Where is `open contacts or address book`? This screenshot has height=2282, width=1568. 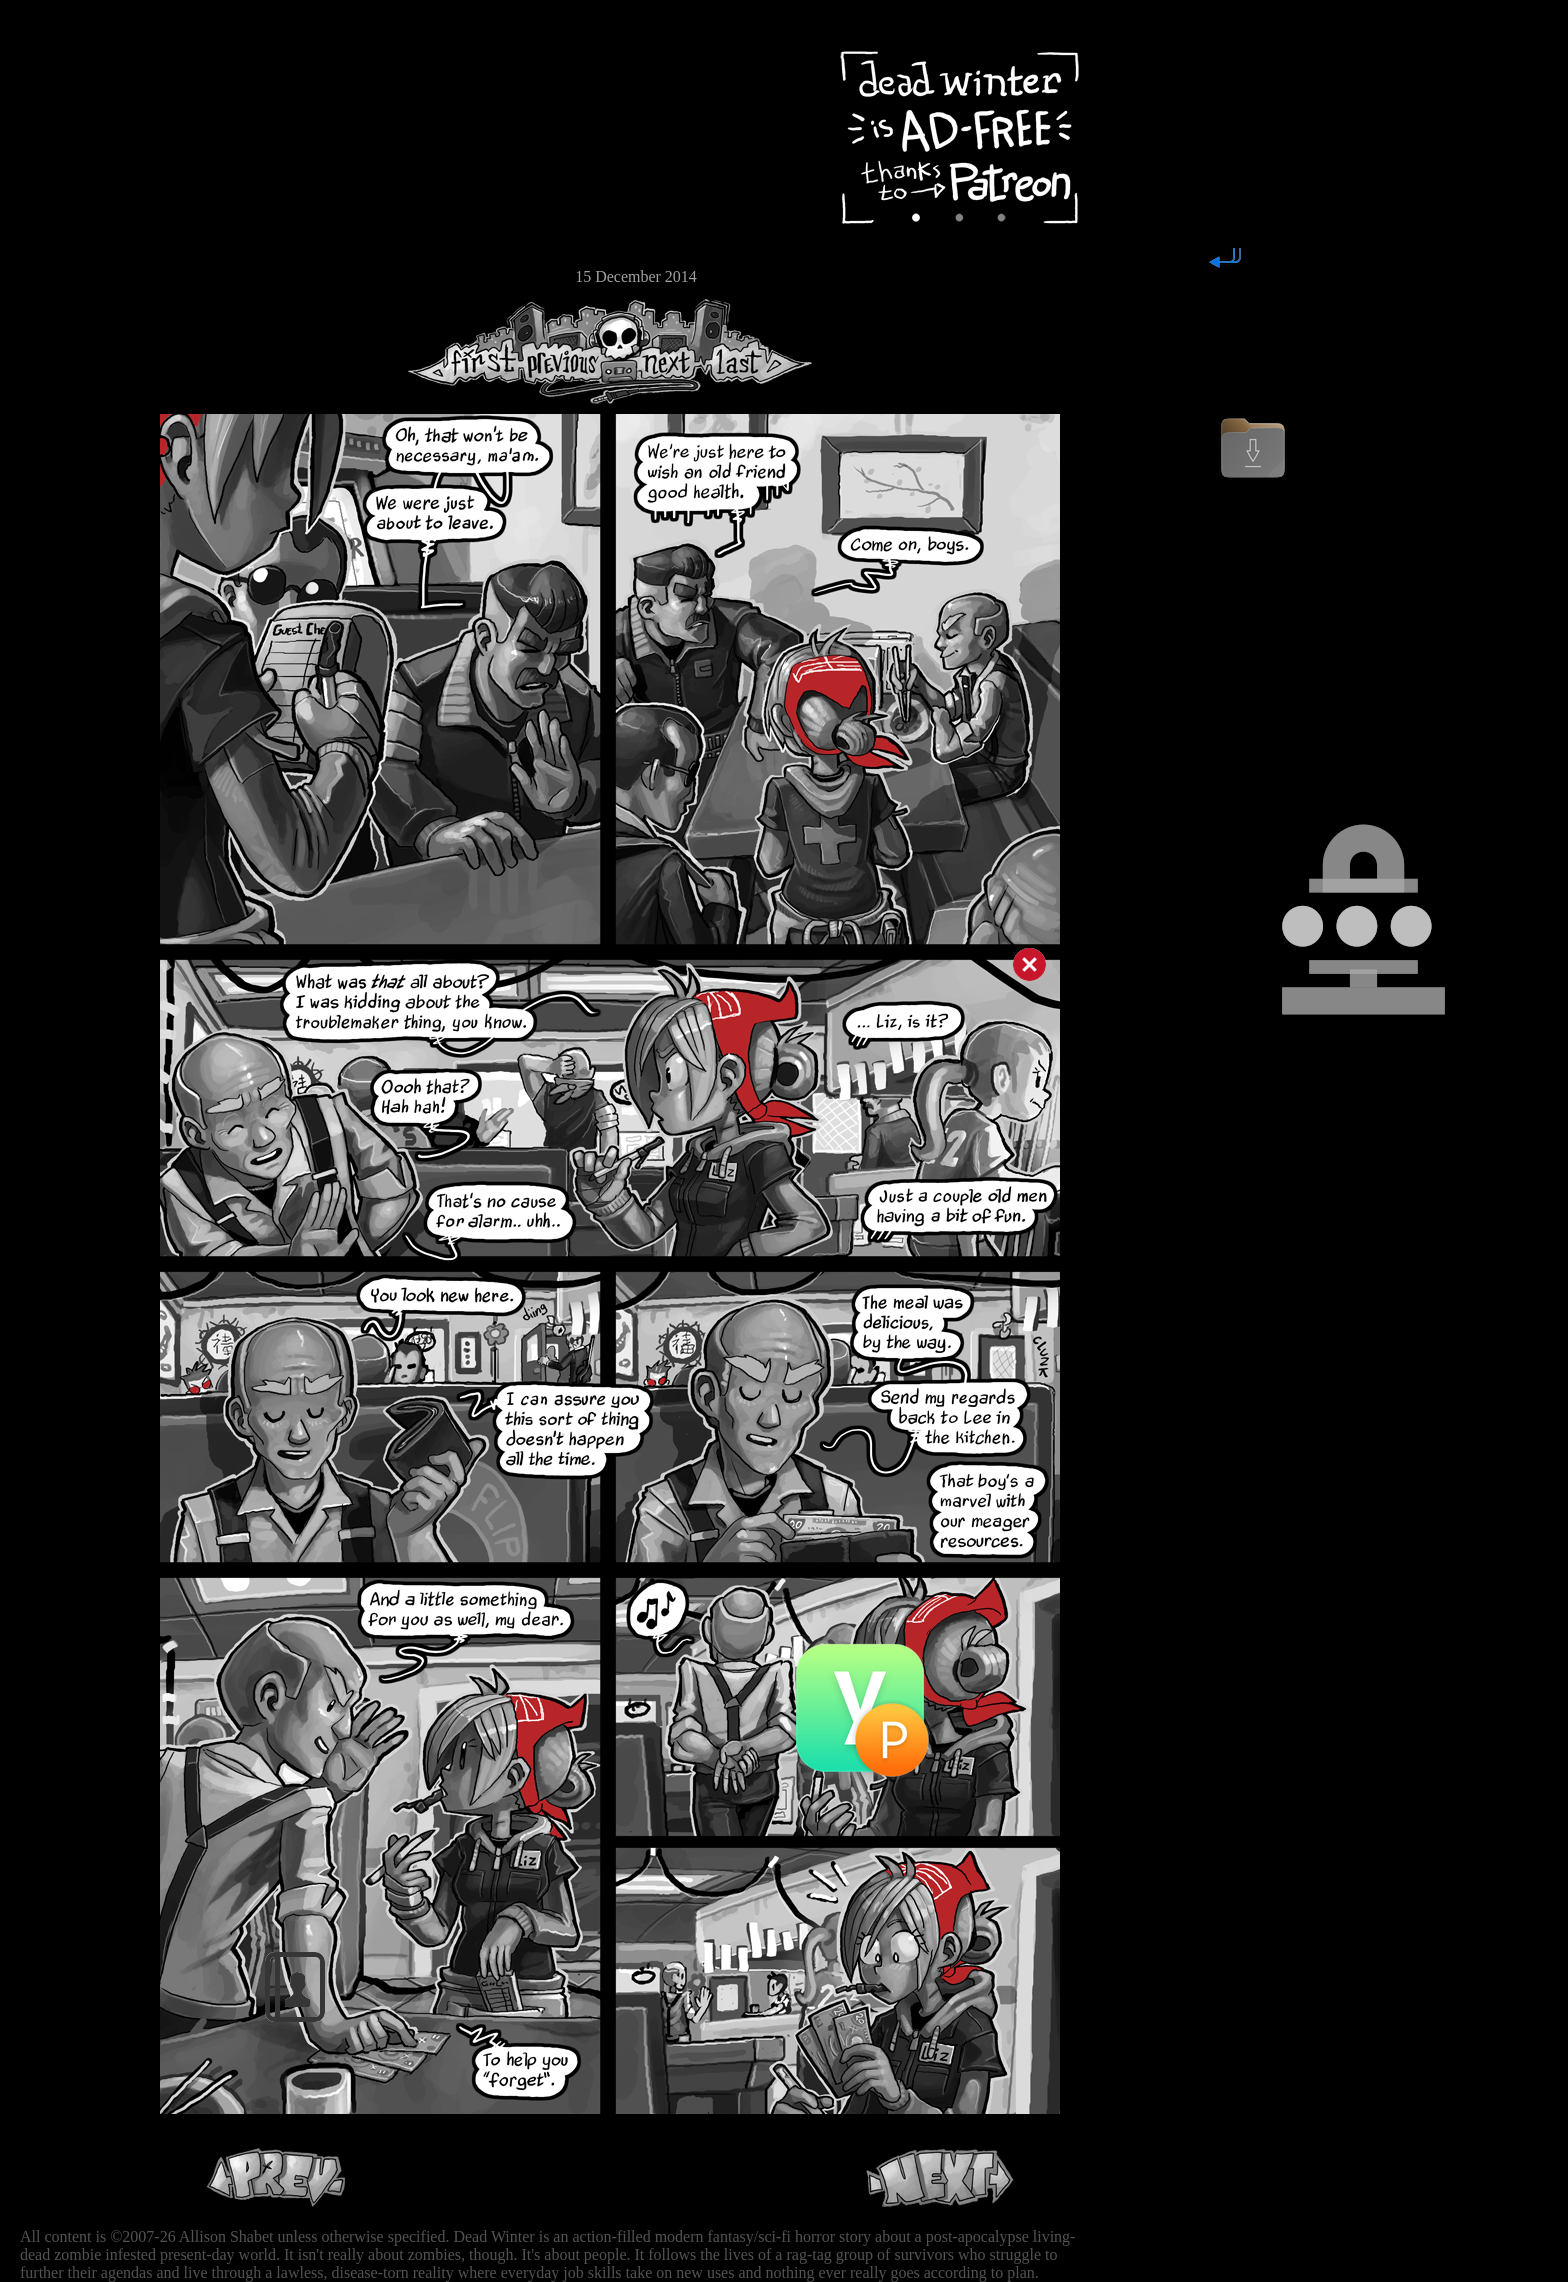
open contacts or address book is located at coordinates (295, 1987).